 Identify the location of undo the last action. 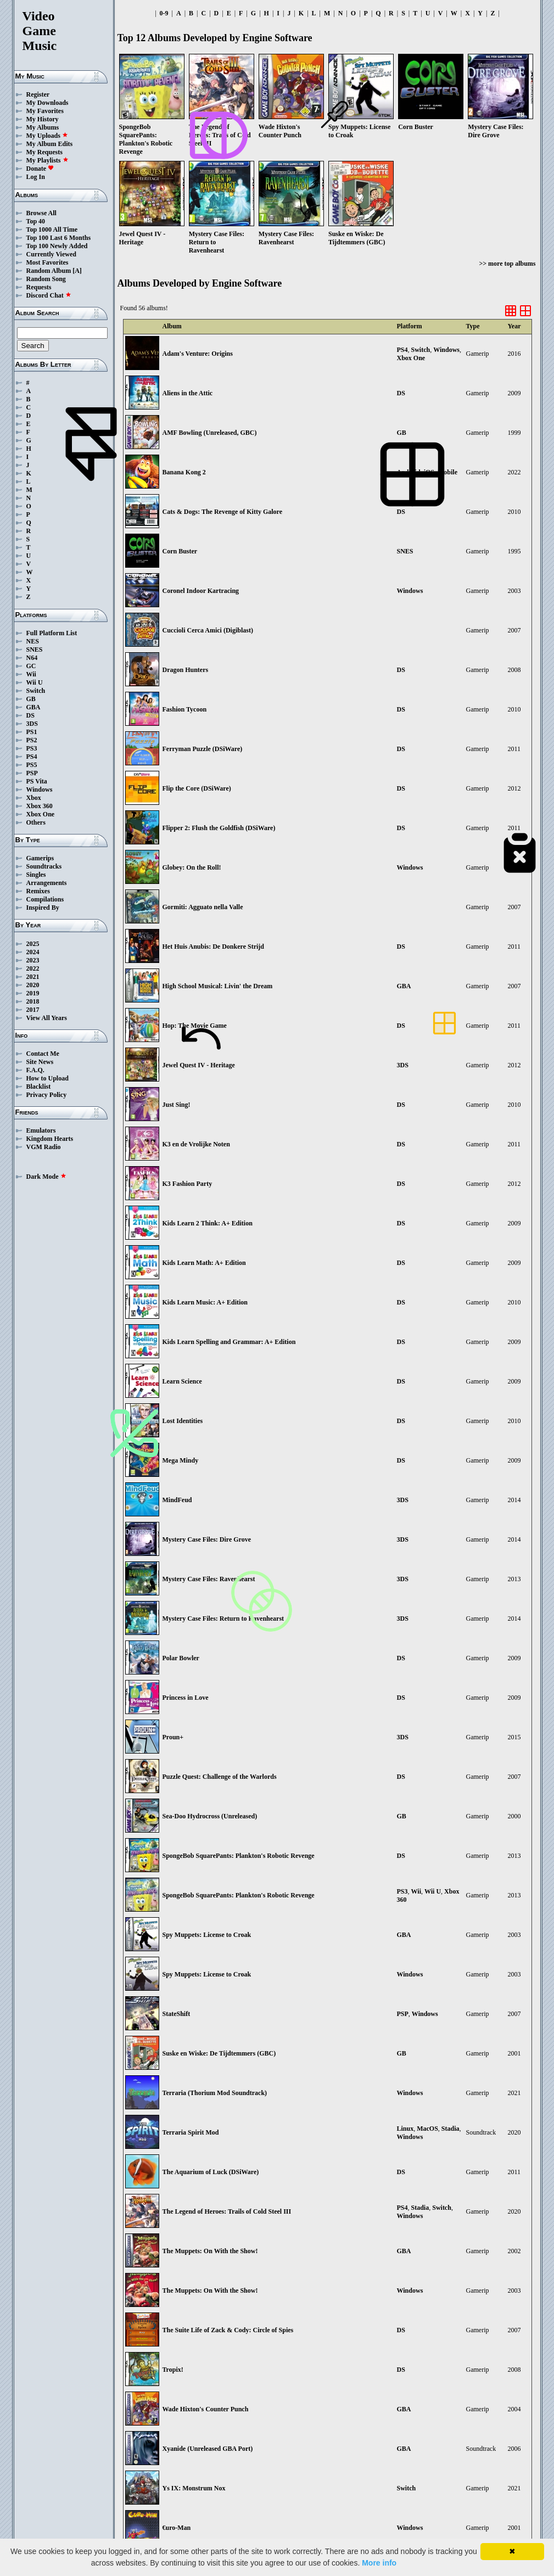
(201, 1038).